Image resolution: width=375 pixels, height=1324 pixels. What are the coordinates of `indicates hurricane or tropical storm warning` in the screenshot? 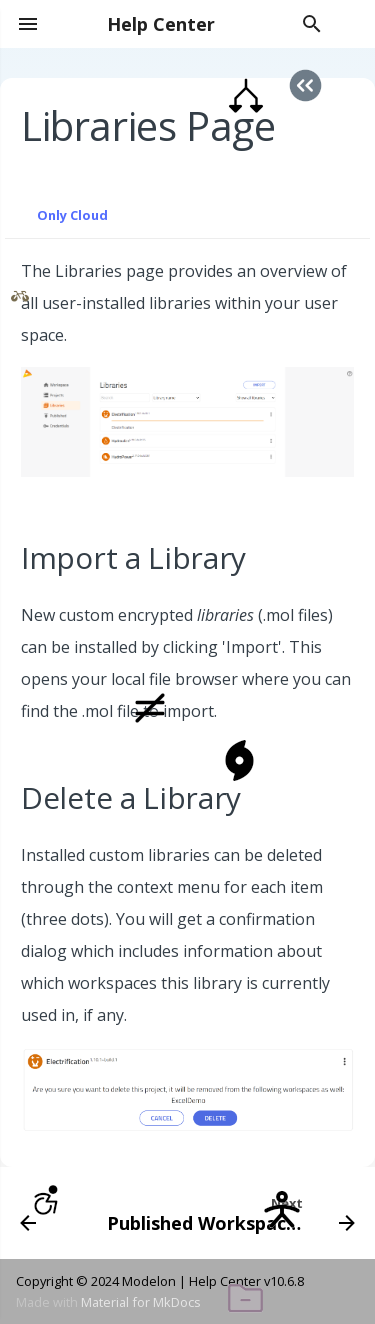 It's located at (239, 760).